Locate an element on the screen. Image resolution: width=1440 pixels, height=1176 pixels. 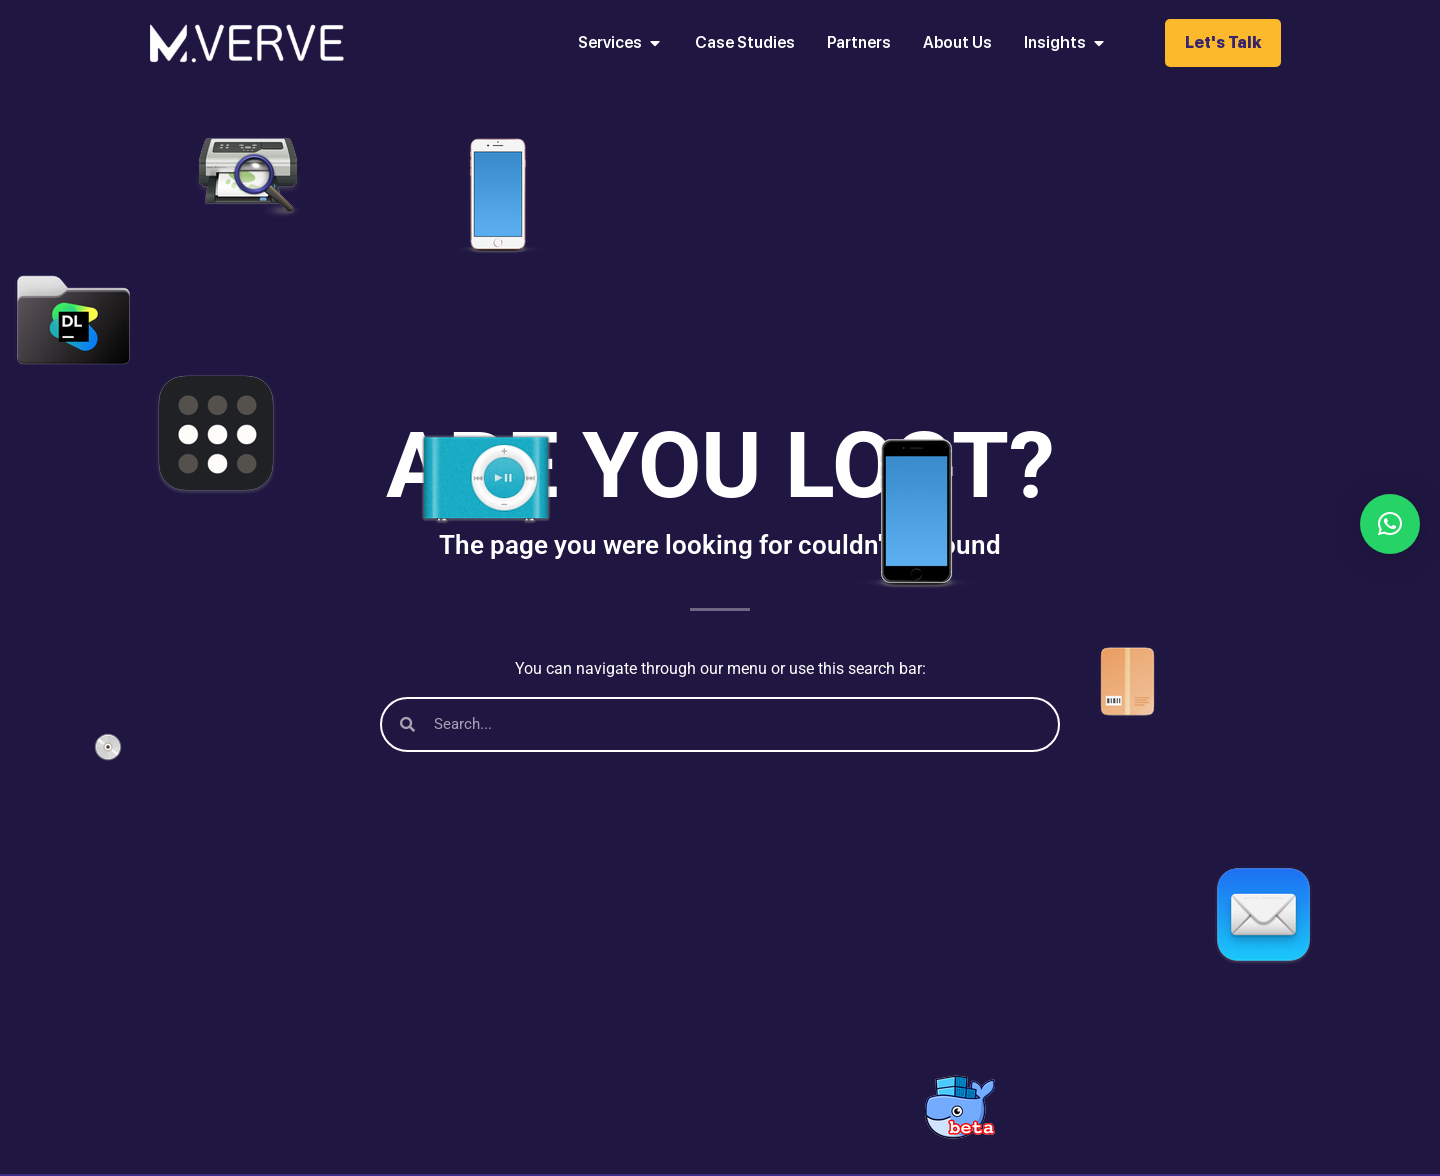
preview document before printing is located at coordinates (248, 169).